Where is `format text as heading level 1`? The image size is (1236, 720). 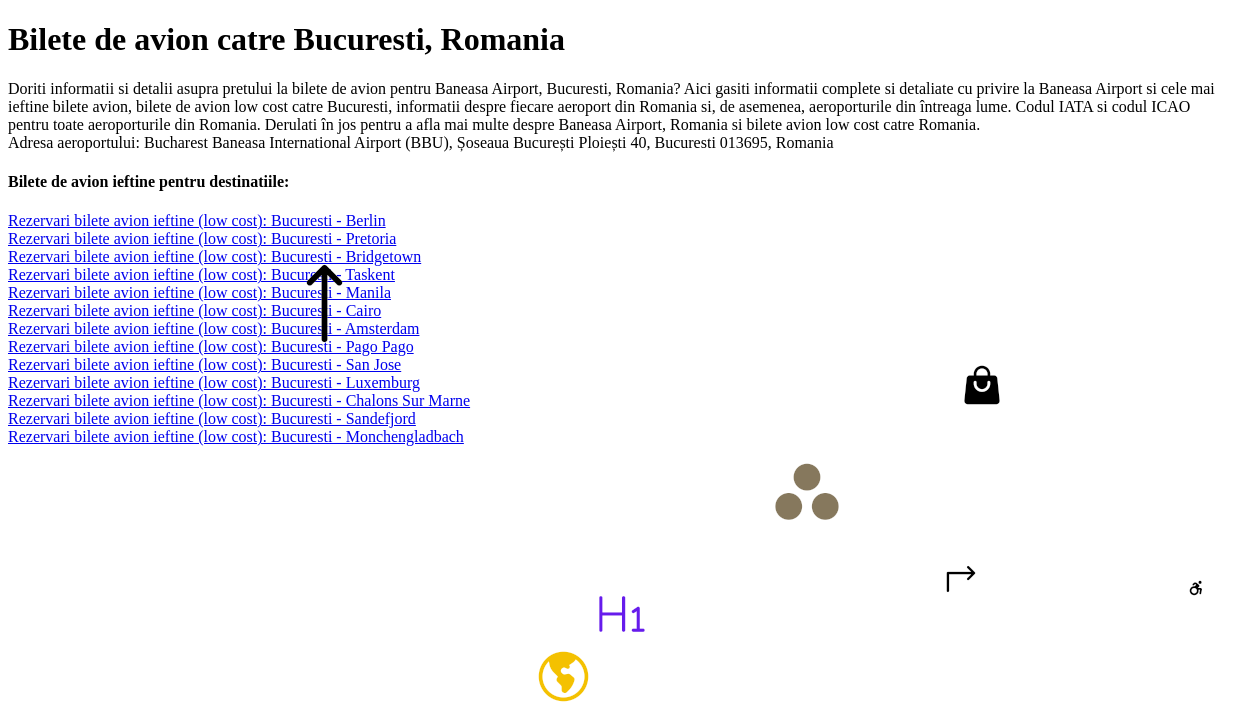
format text as heading level 1 is located at coordinates (622, 614).